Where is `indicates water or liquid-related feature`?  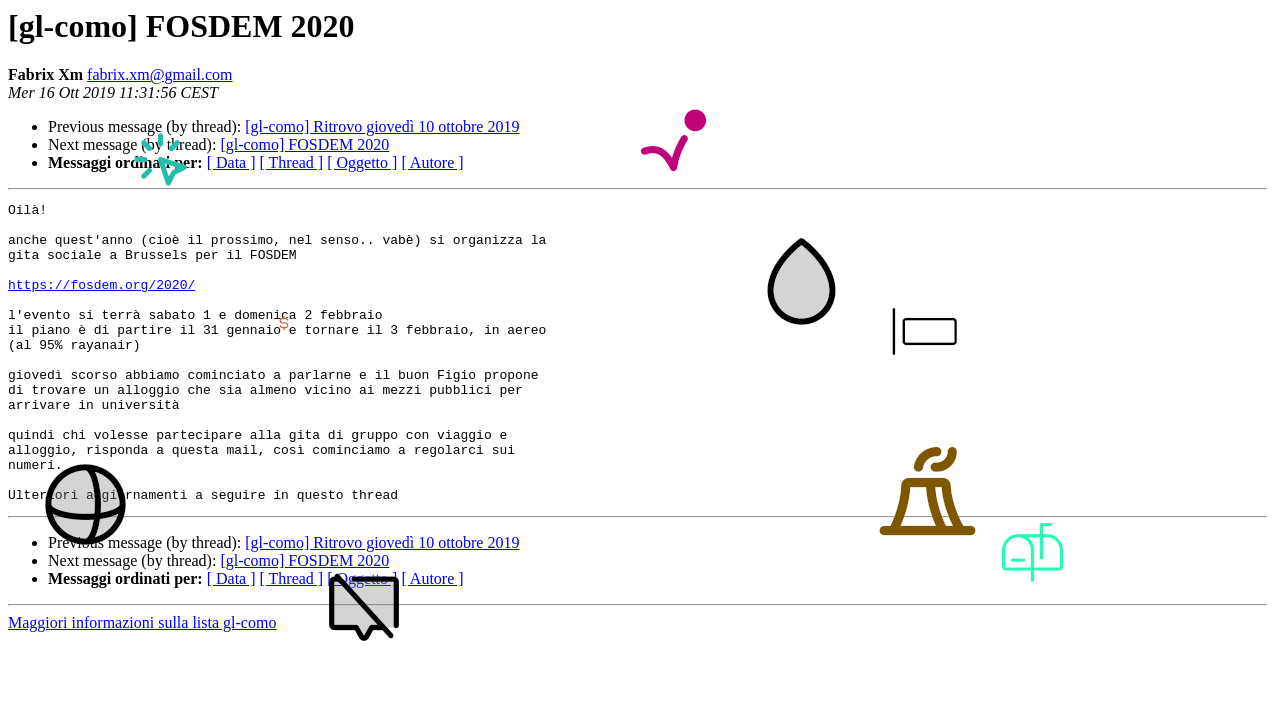
indicates water or liquid-related feature is located at coordinates (801, 284).